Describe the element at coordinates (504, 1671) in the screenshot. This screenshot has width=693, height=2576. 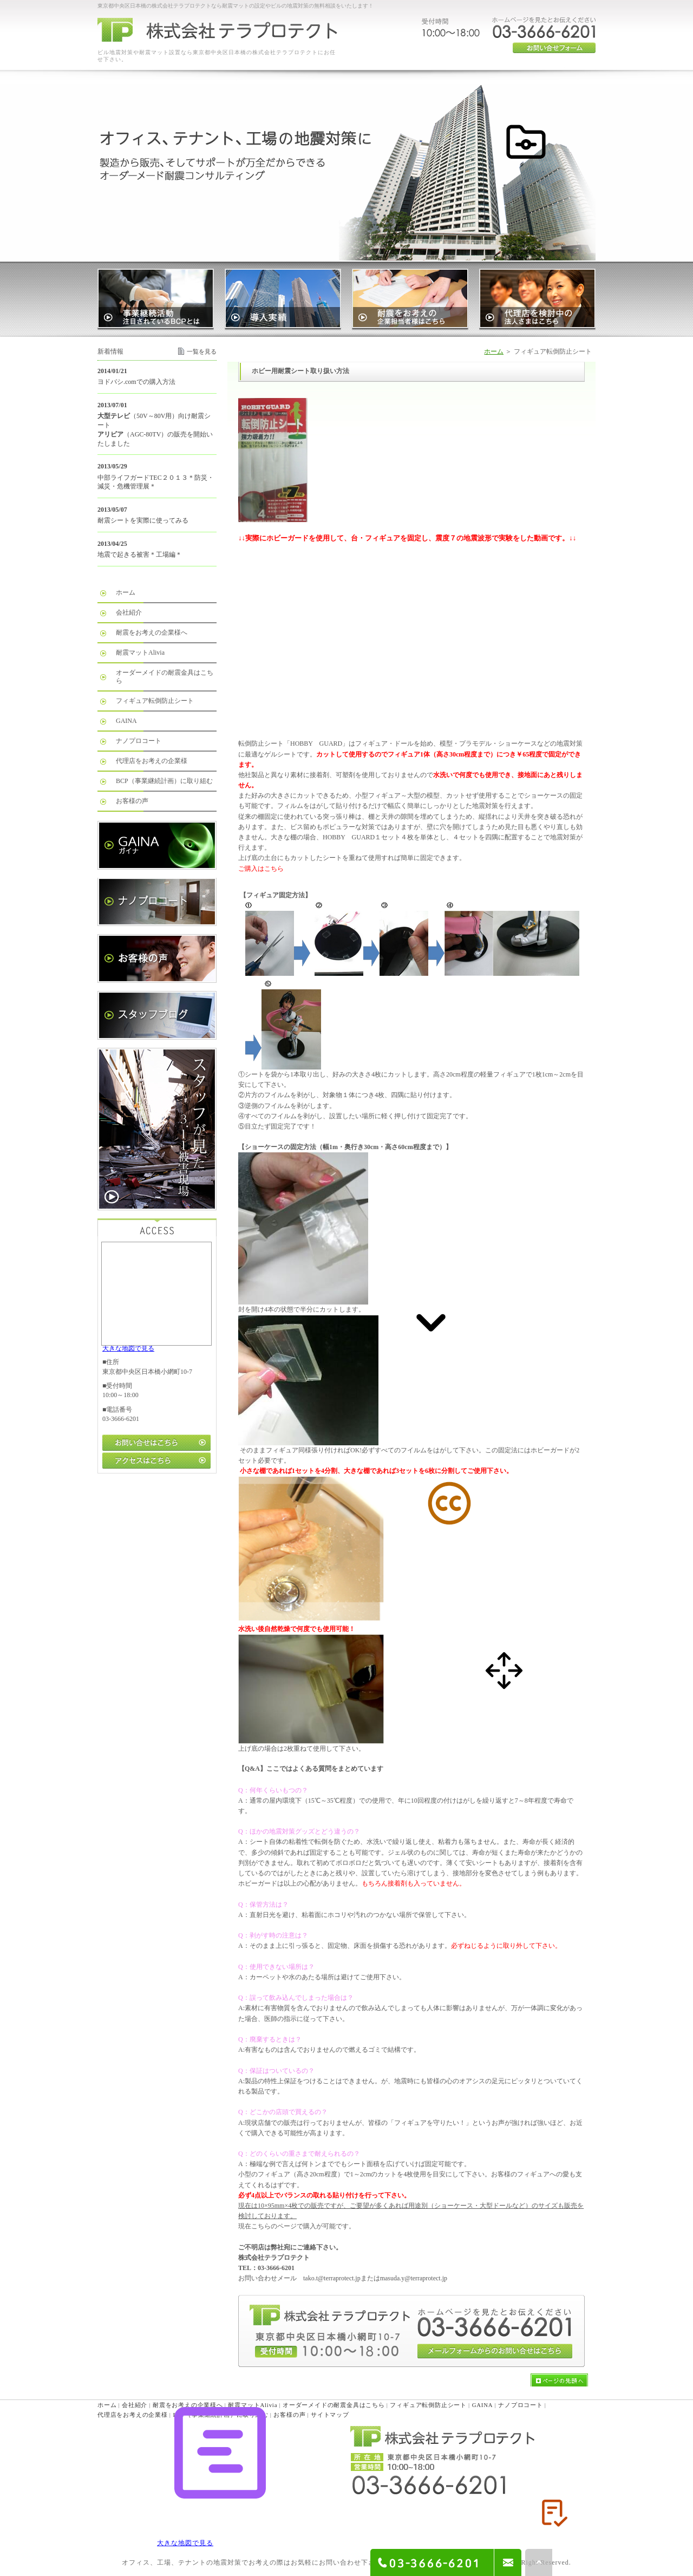
I see `expand content in all directions` at that location.